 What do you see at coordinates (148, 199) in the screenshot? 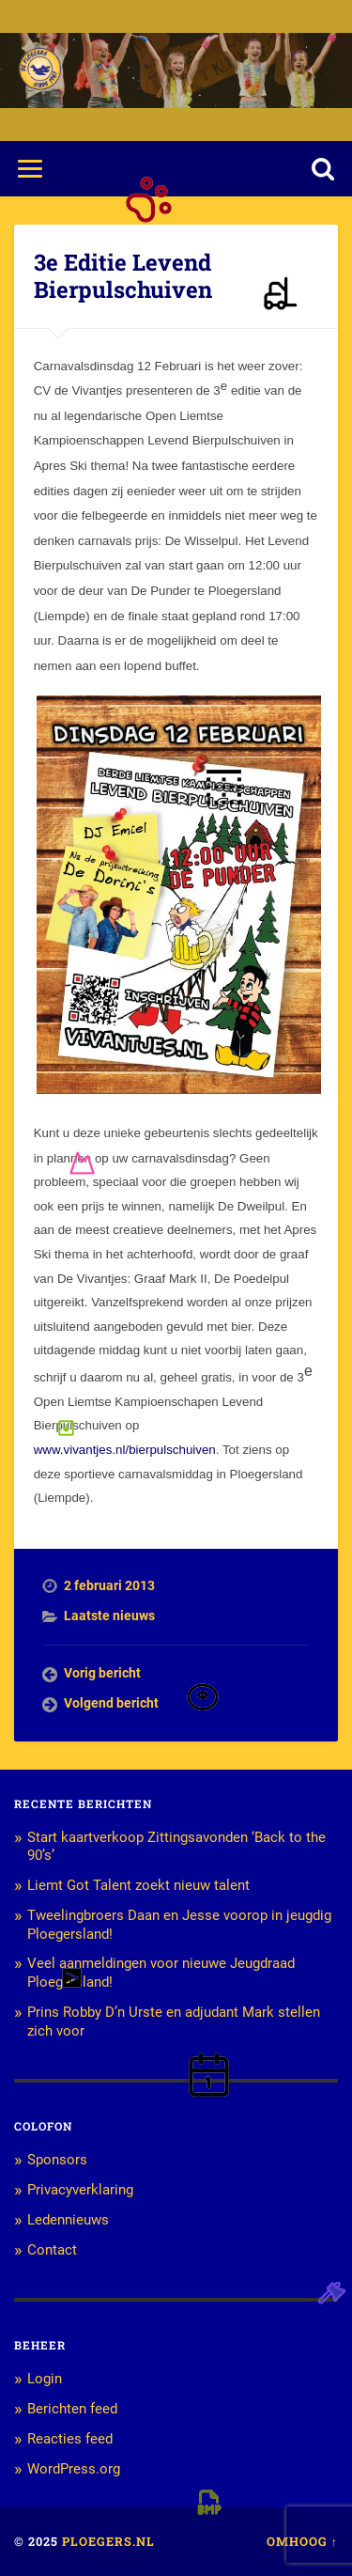
I see `access pet-related features or settings` at bounding box center [148, 199].